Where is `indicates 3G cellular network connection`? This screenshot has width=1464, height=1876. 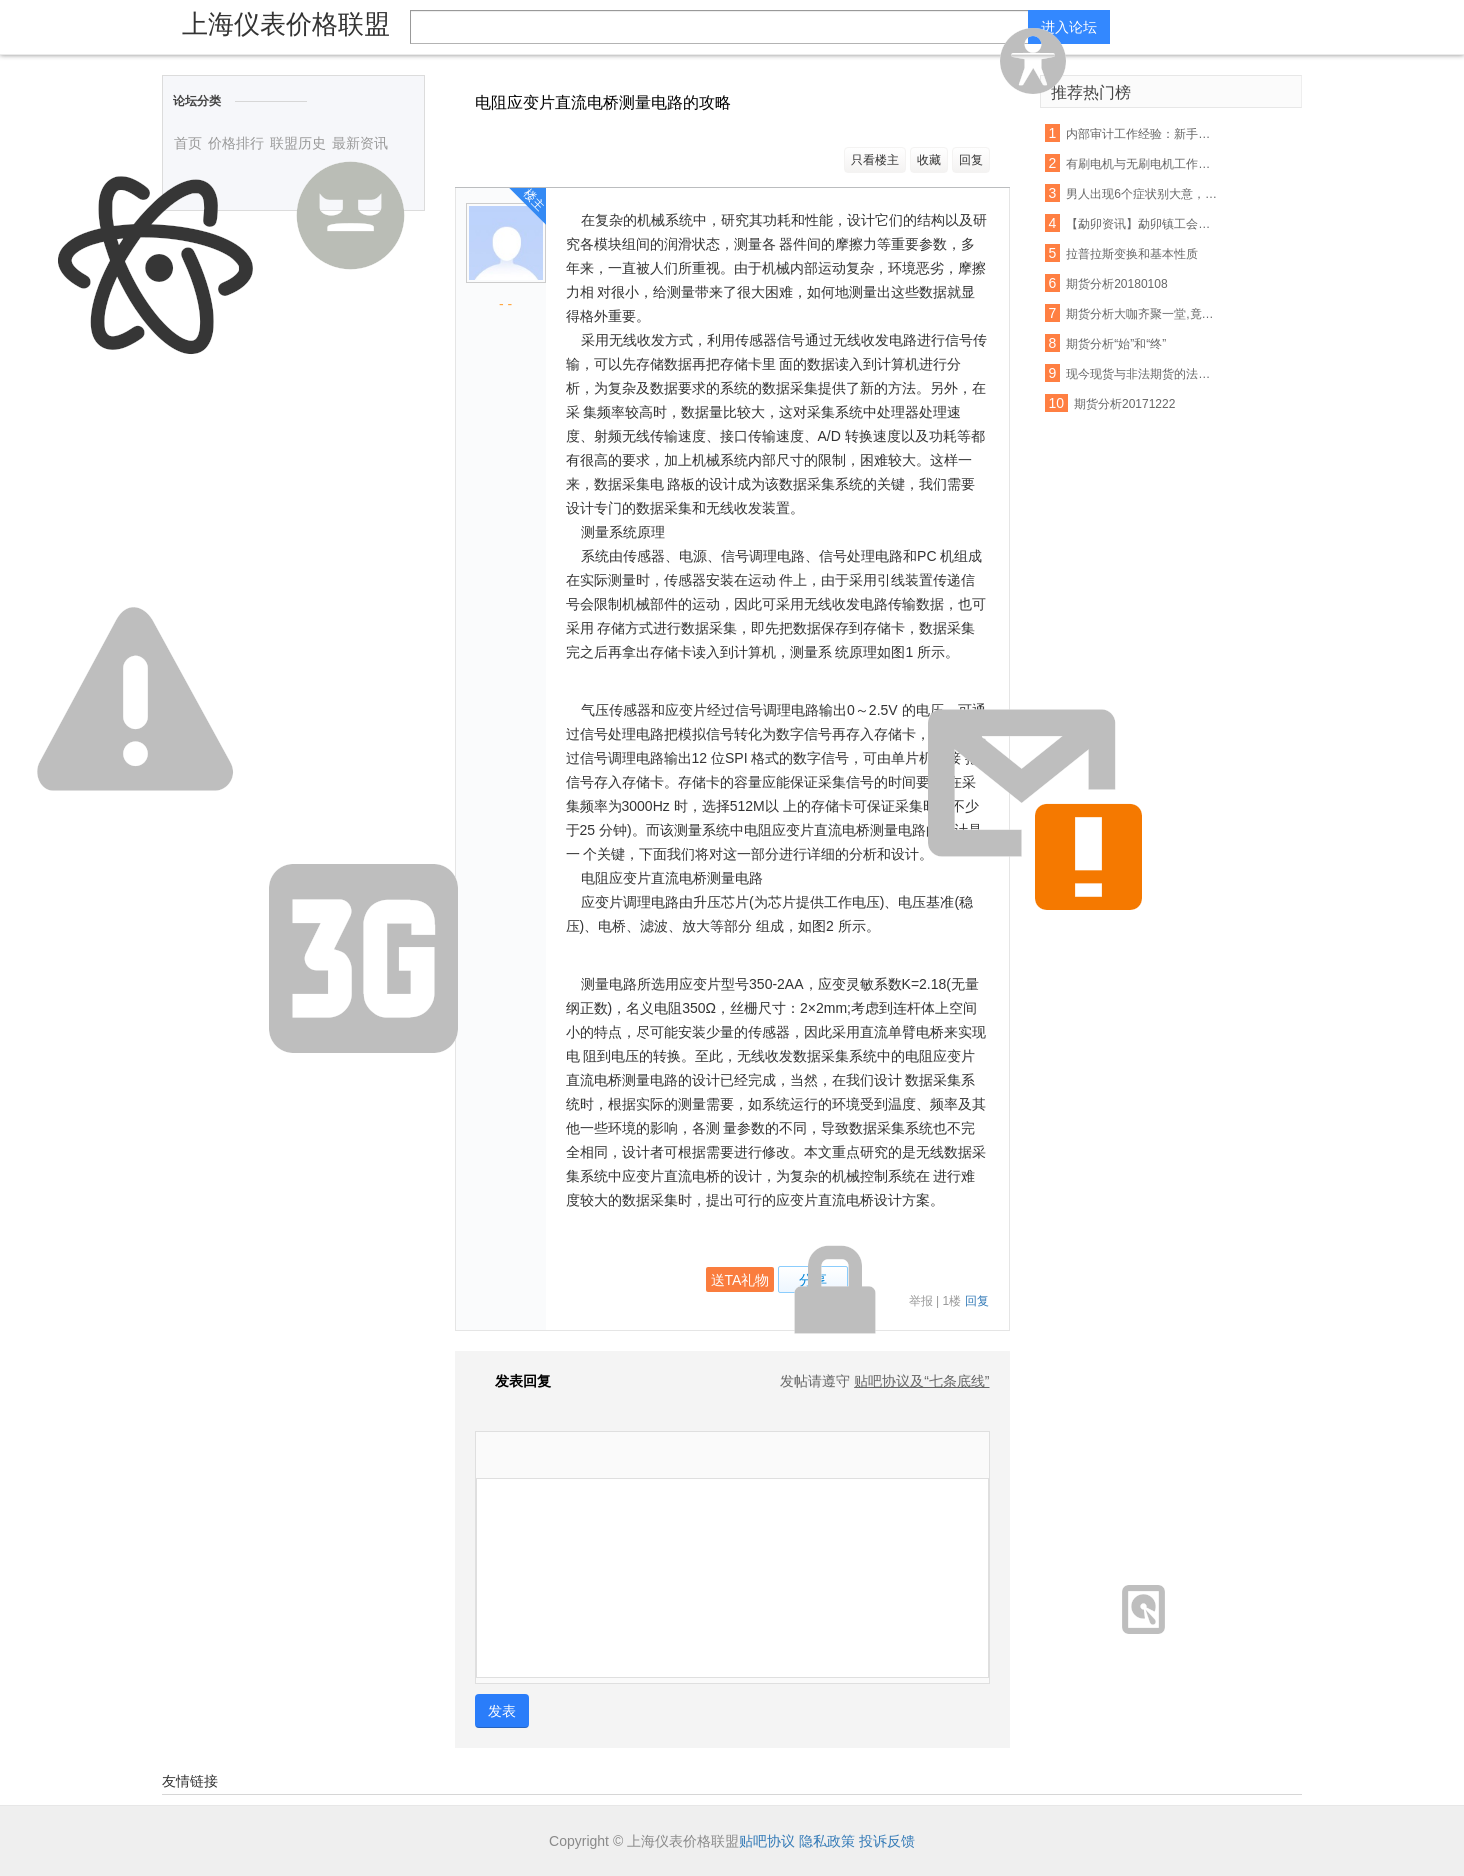
indicates 3G cellular network connection is located at coordinates (363, 958).